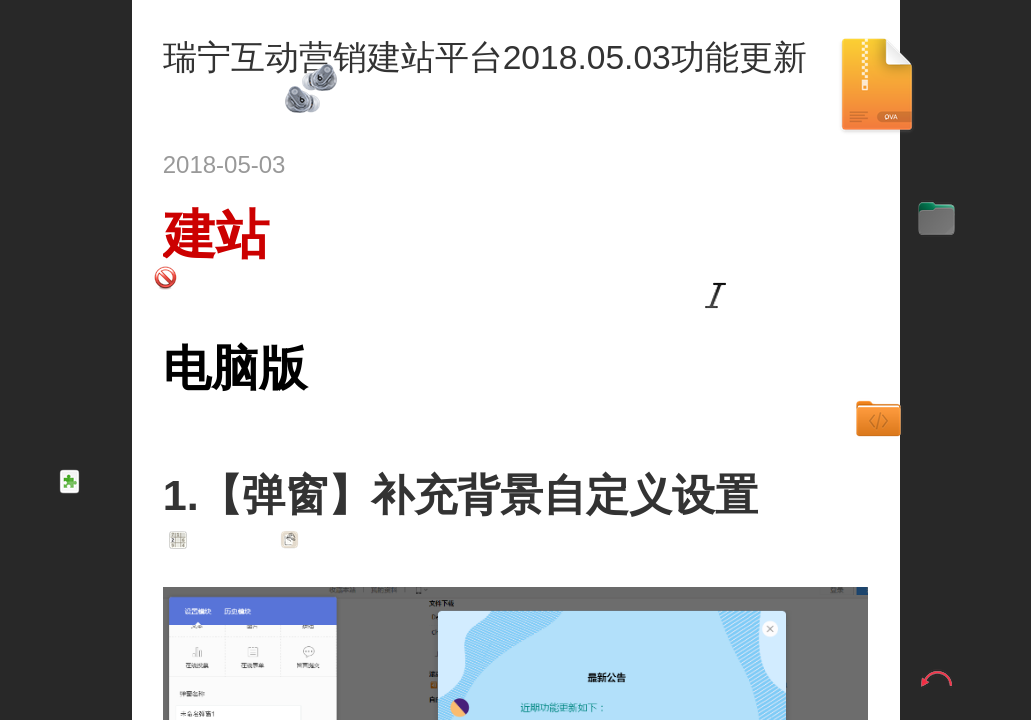  Describe the element at coordinates (289, 539) in the screenshot. I see `open Claude Notes app` at that location.